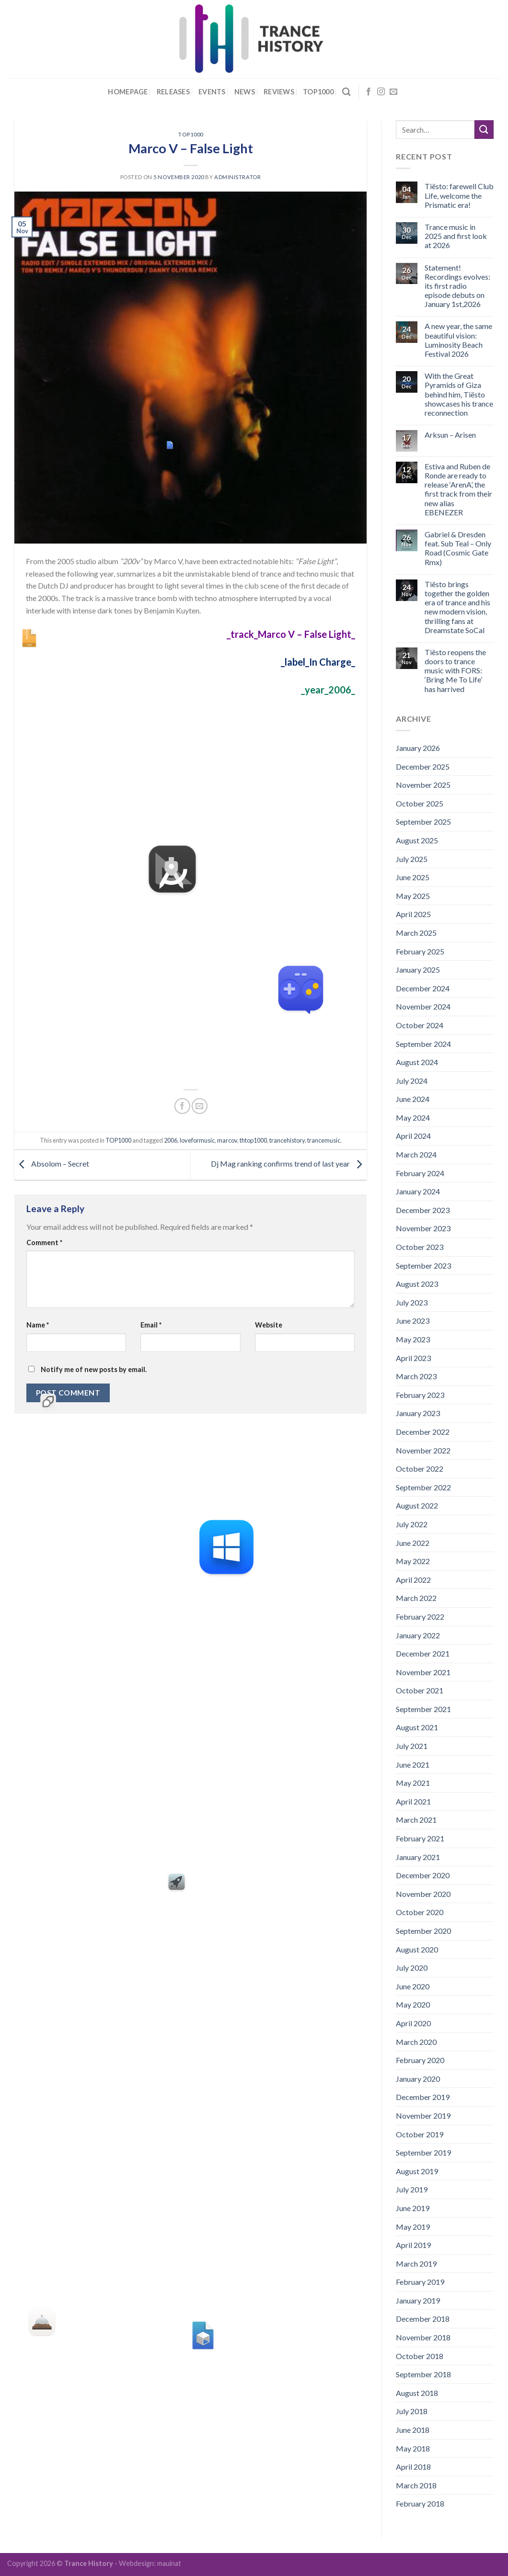 Image resolution: width=508 pixels, height=2576 pixels. Describe the element at coordinates (226, 1547) in the screenshot. I see `launch wine windows compatibility layer` at that location.